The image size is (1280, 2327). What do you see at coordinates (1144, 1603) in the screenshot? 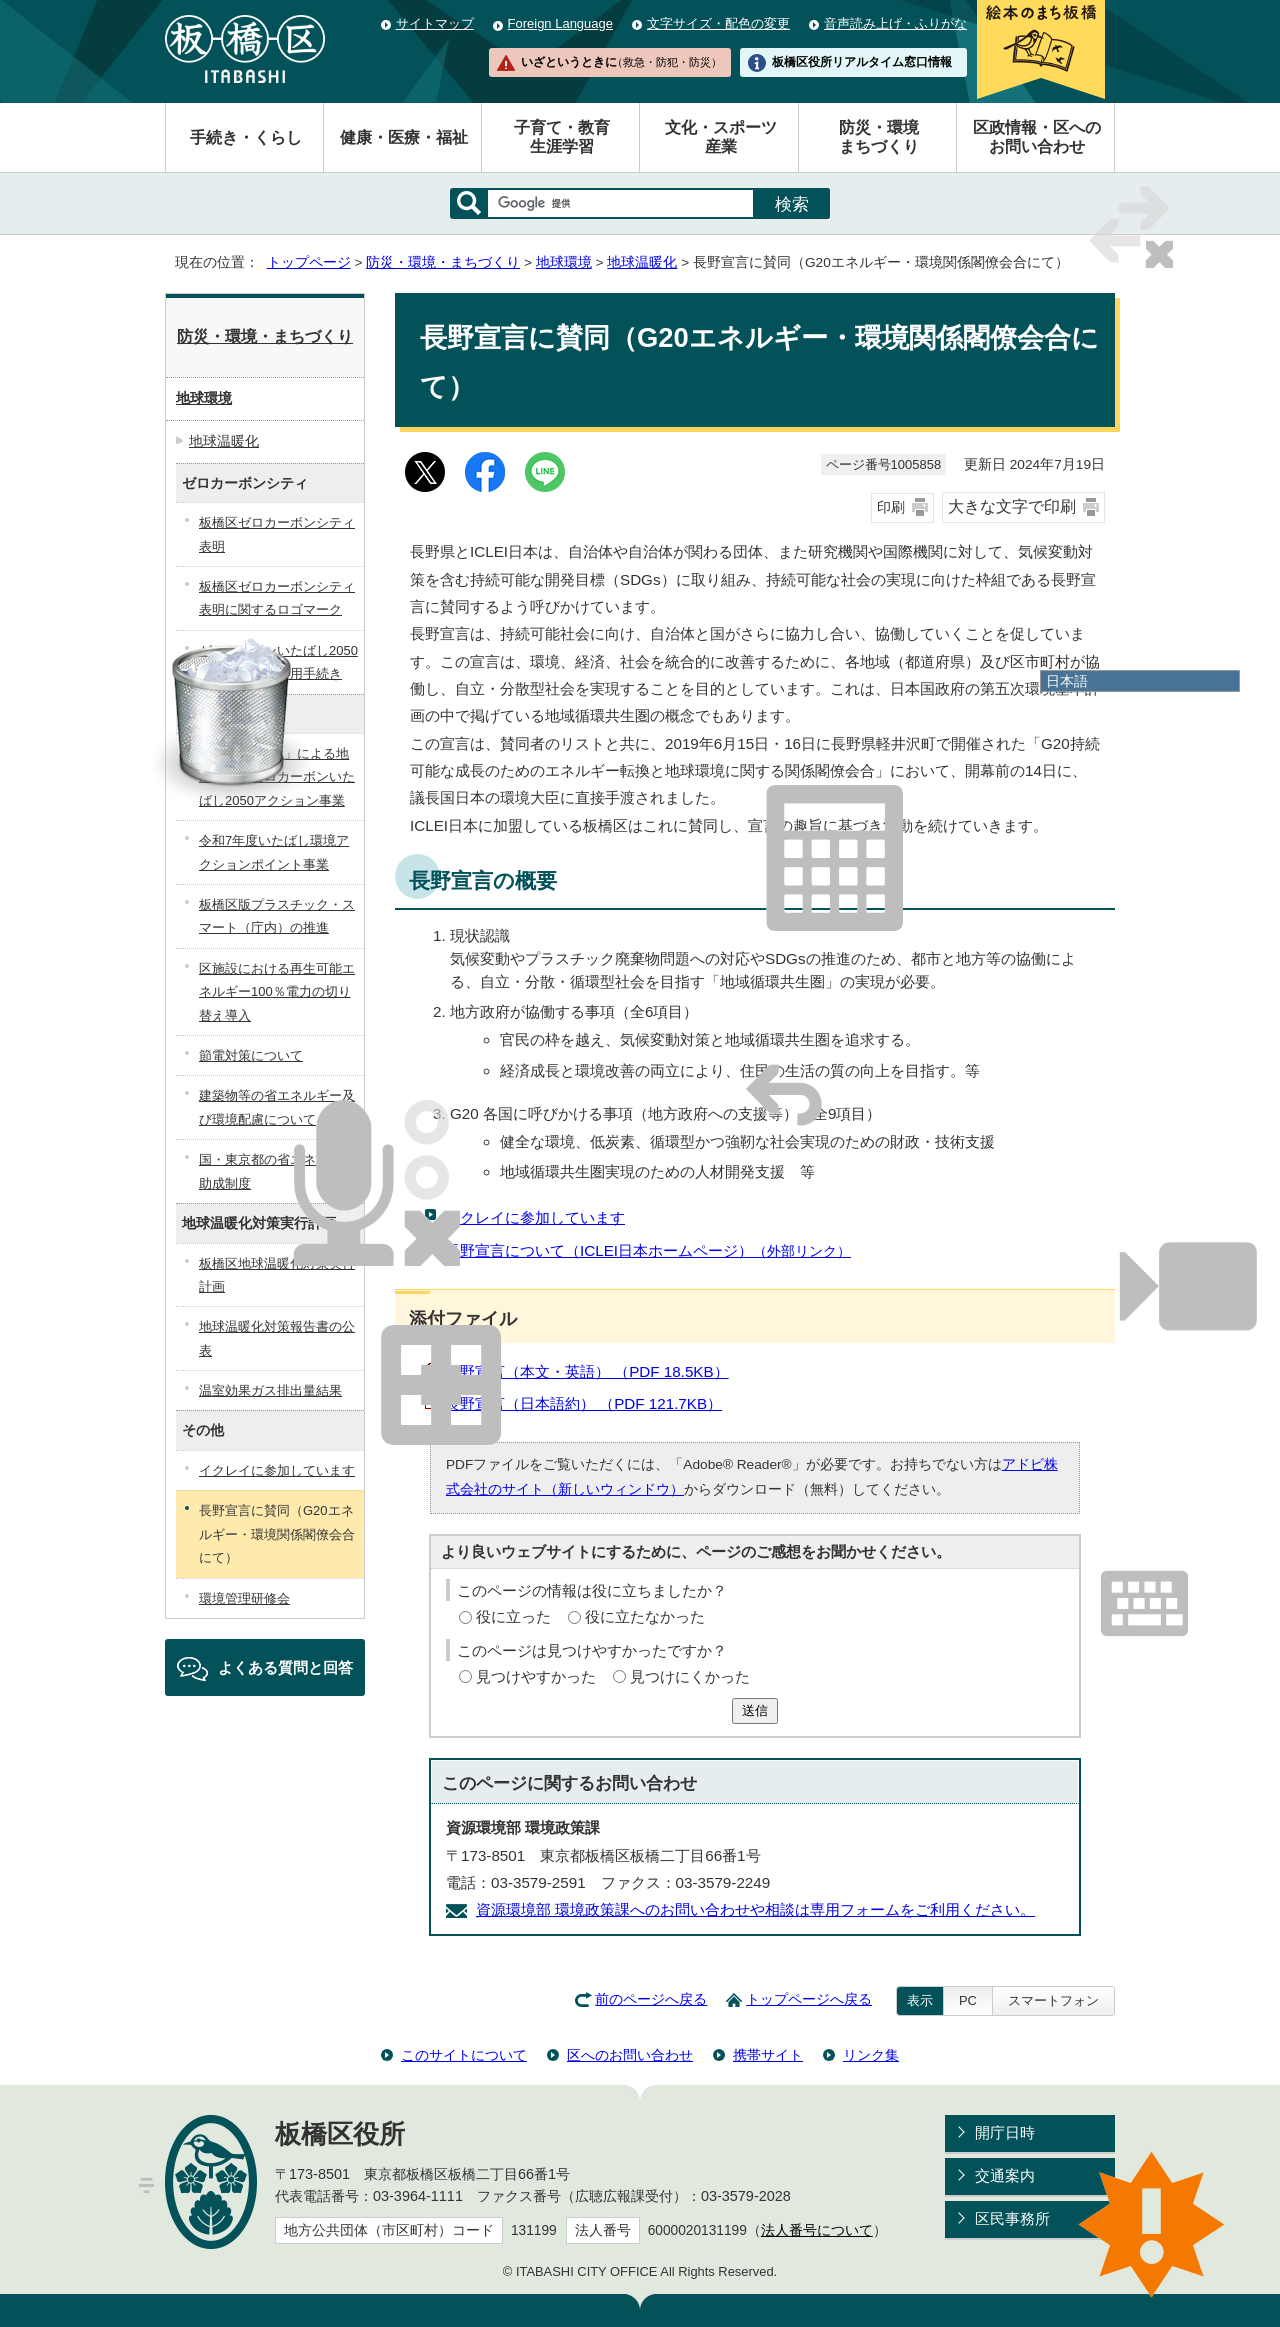
I see `switch to keyboard input` at bounding box center [1144, 1603].